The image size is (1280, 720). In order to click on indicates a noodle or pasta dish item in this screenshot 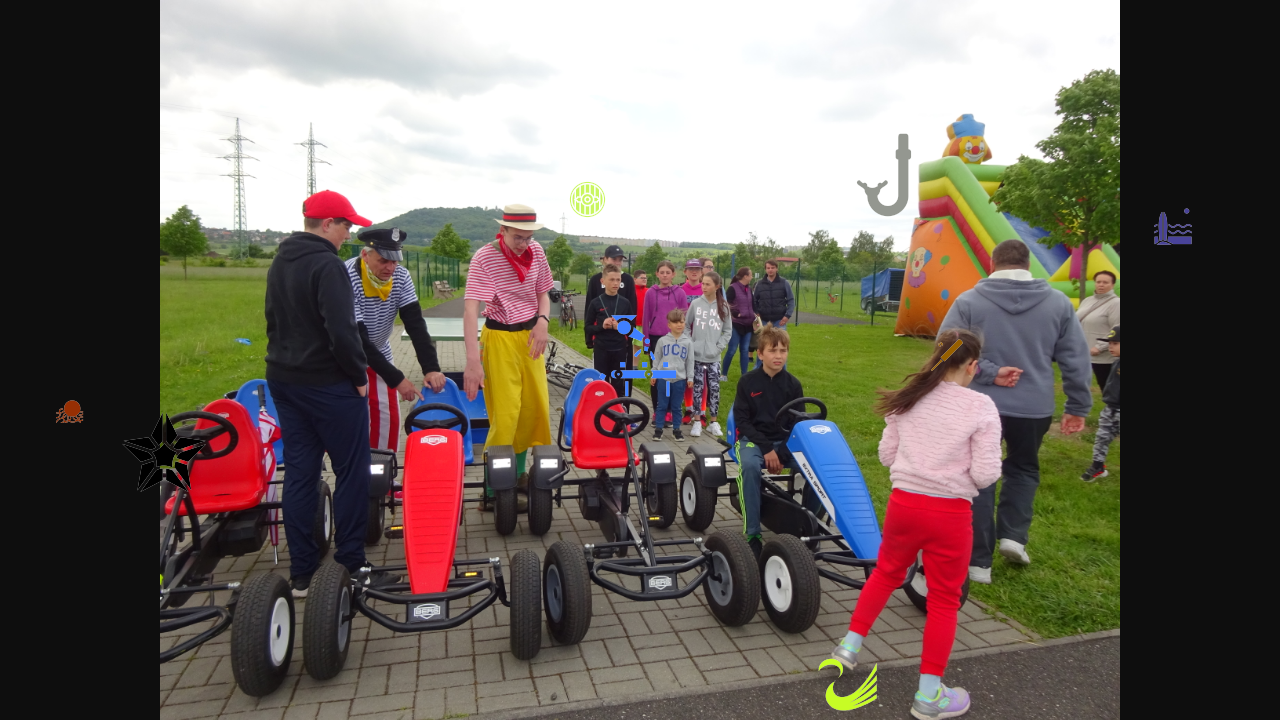, I will do `click(69, 409)`.